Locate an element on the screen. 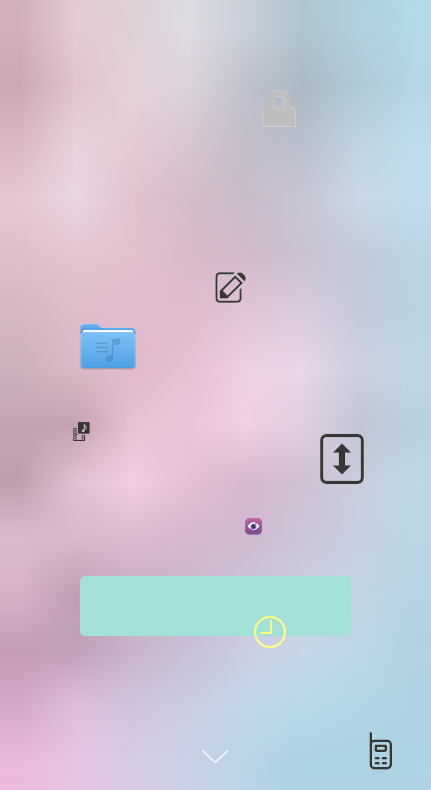 The image size is (431, 790). access multimedia applications is located at coordinates (81, 431).